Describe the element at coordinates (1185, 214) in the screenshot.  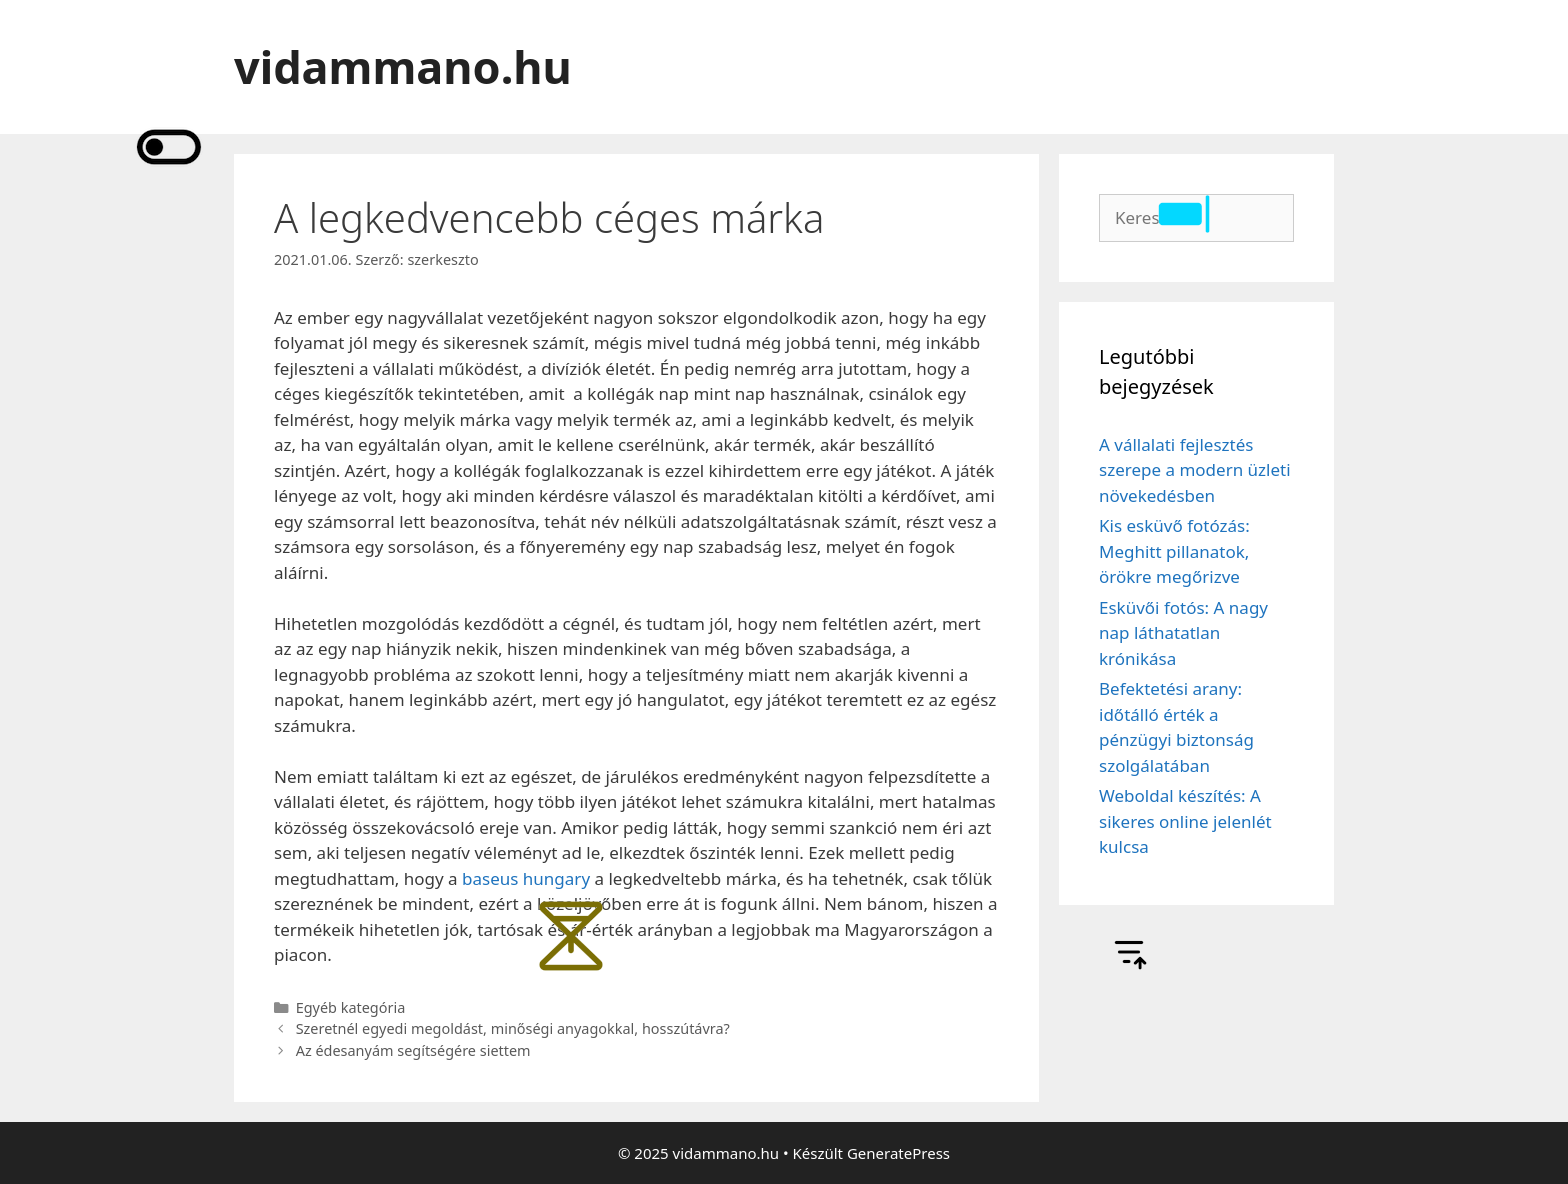
I see `align content to the right` at that location.